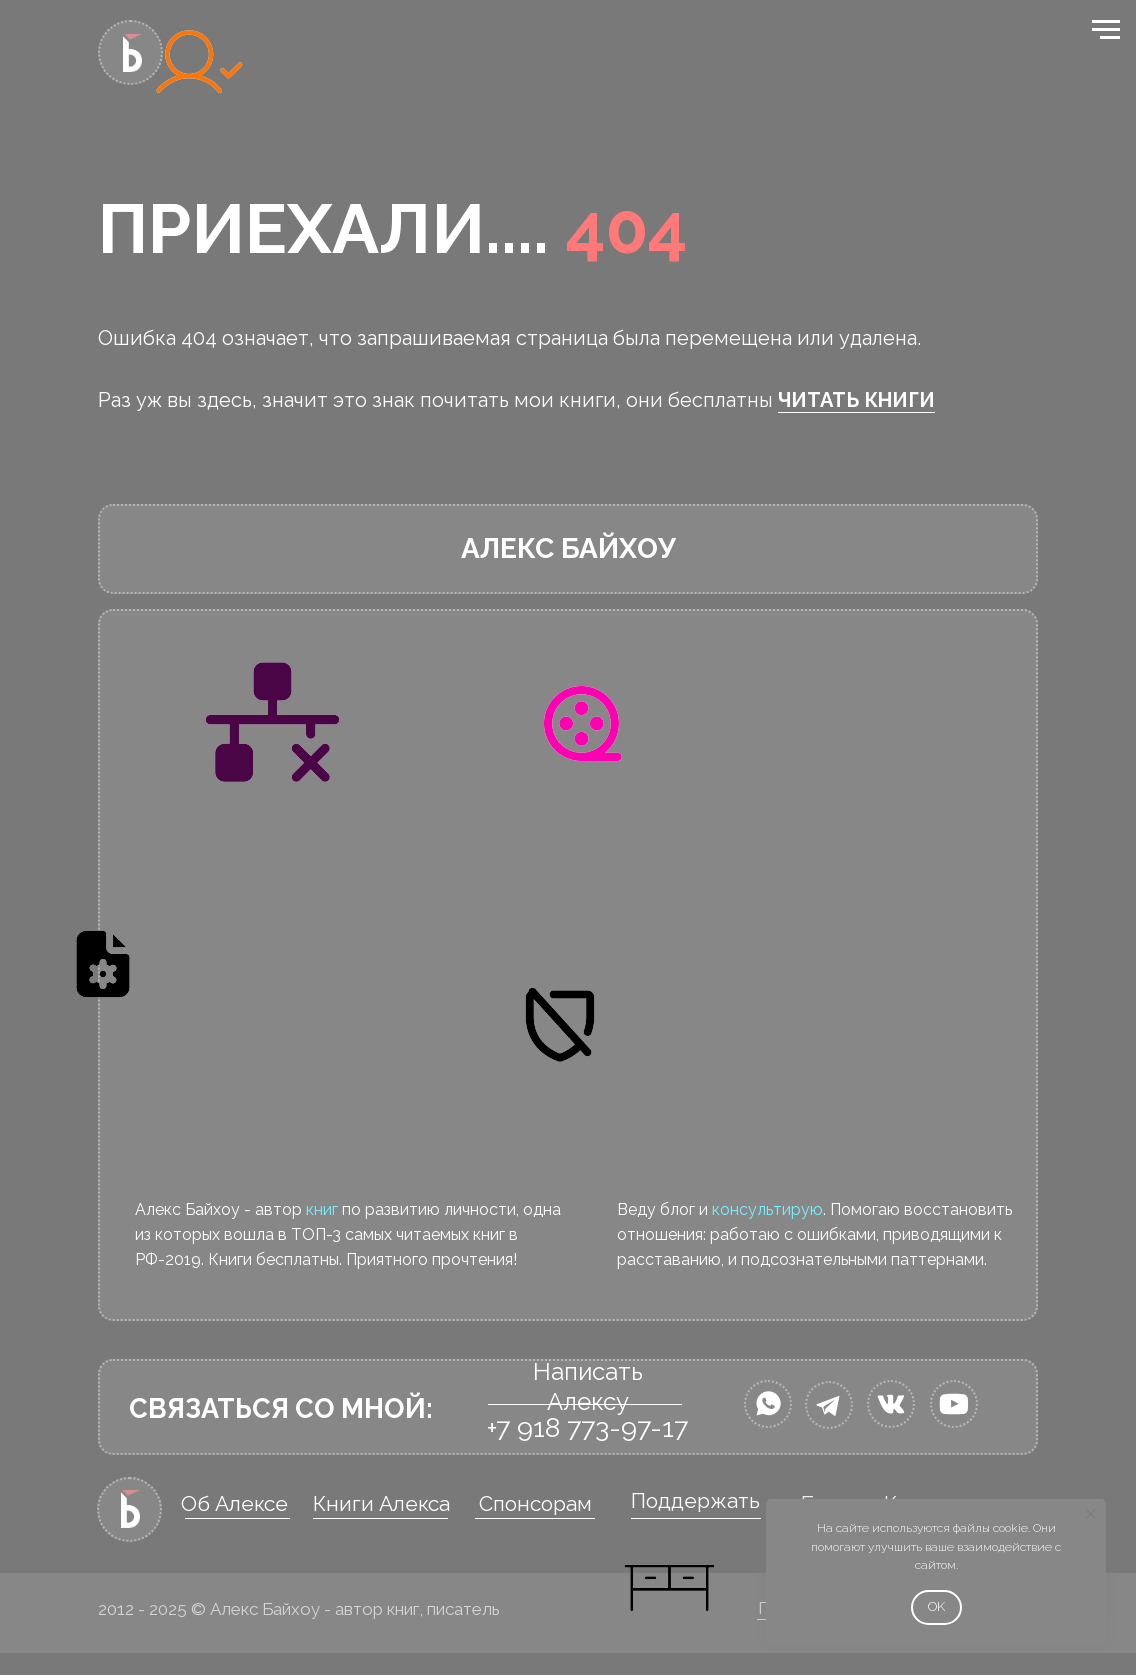 The image size is (1136, 1675). I want to click on security or protection is disabled, so click(560, 1022).